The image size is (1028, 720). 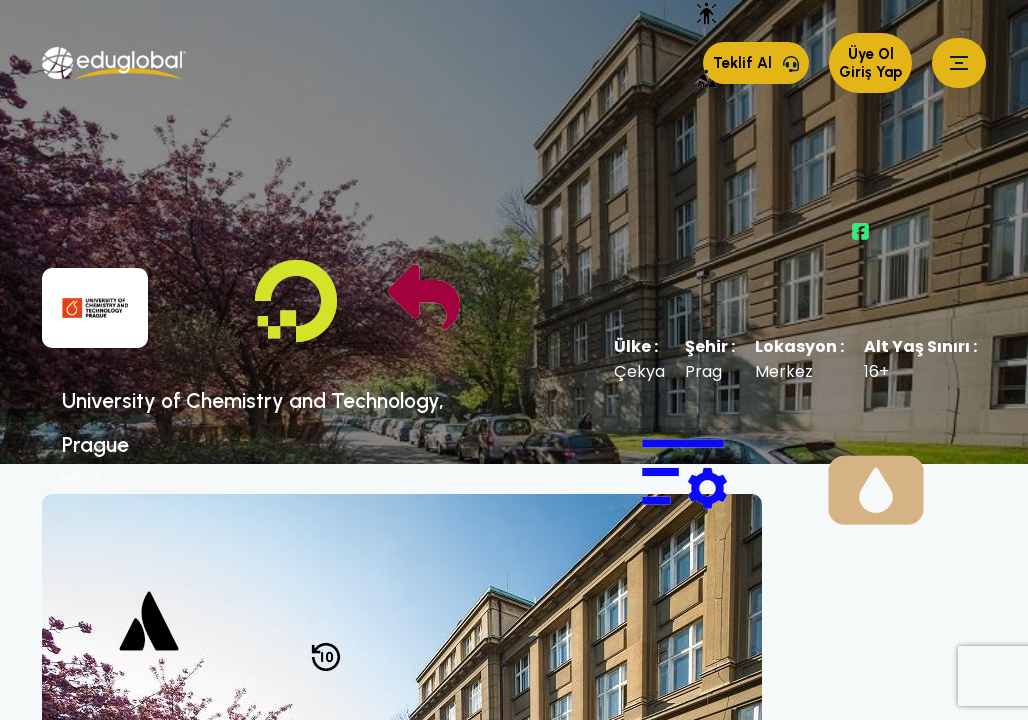 I want to click on indicates construction or work in progress, so click(x=707, y=79).